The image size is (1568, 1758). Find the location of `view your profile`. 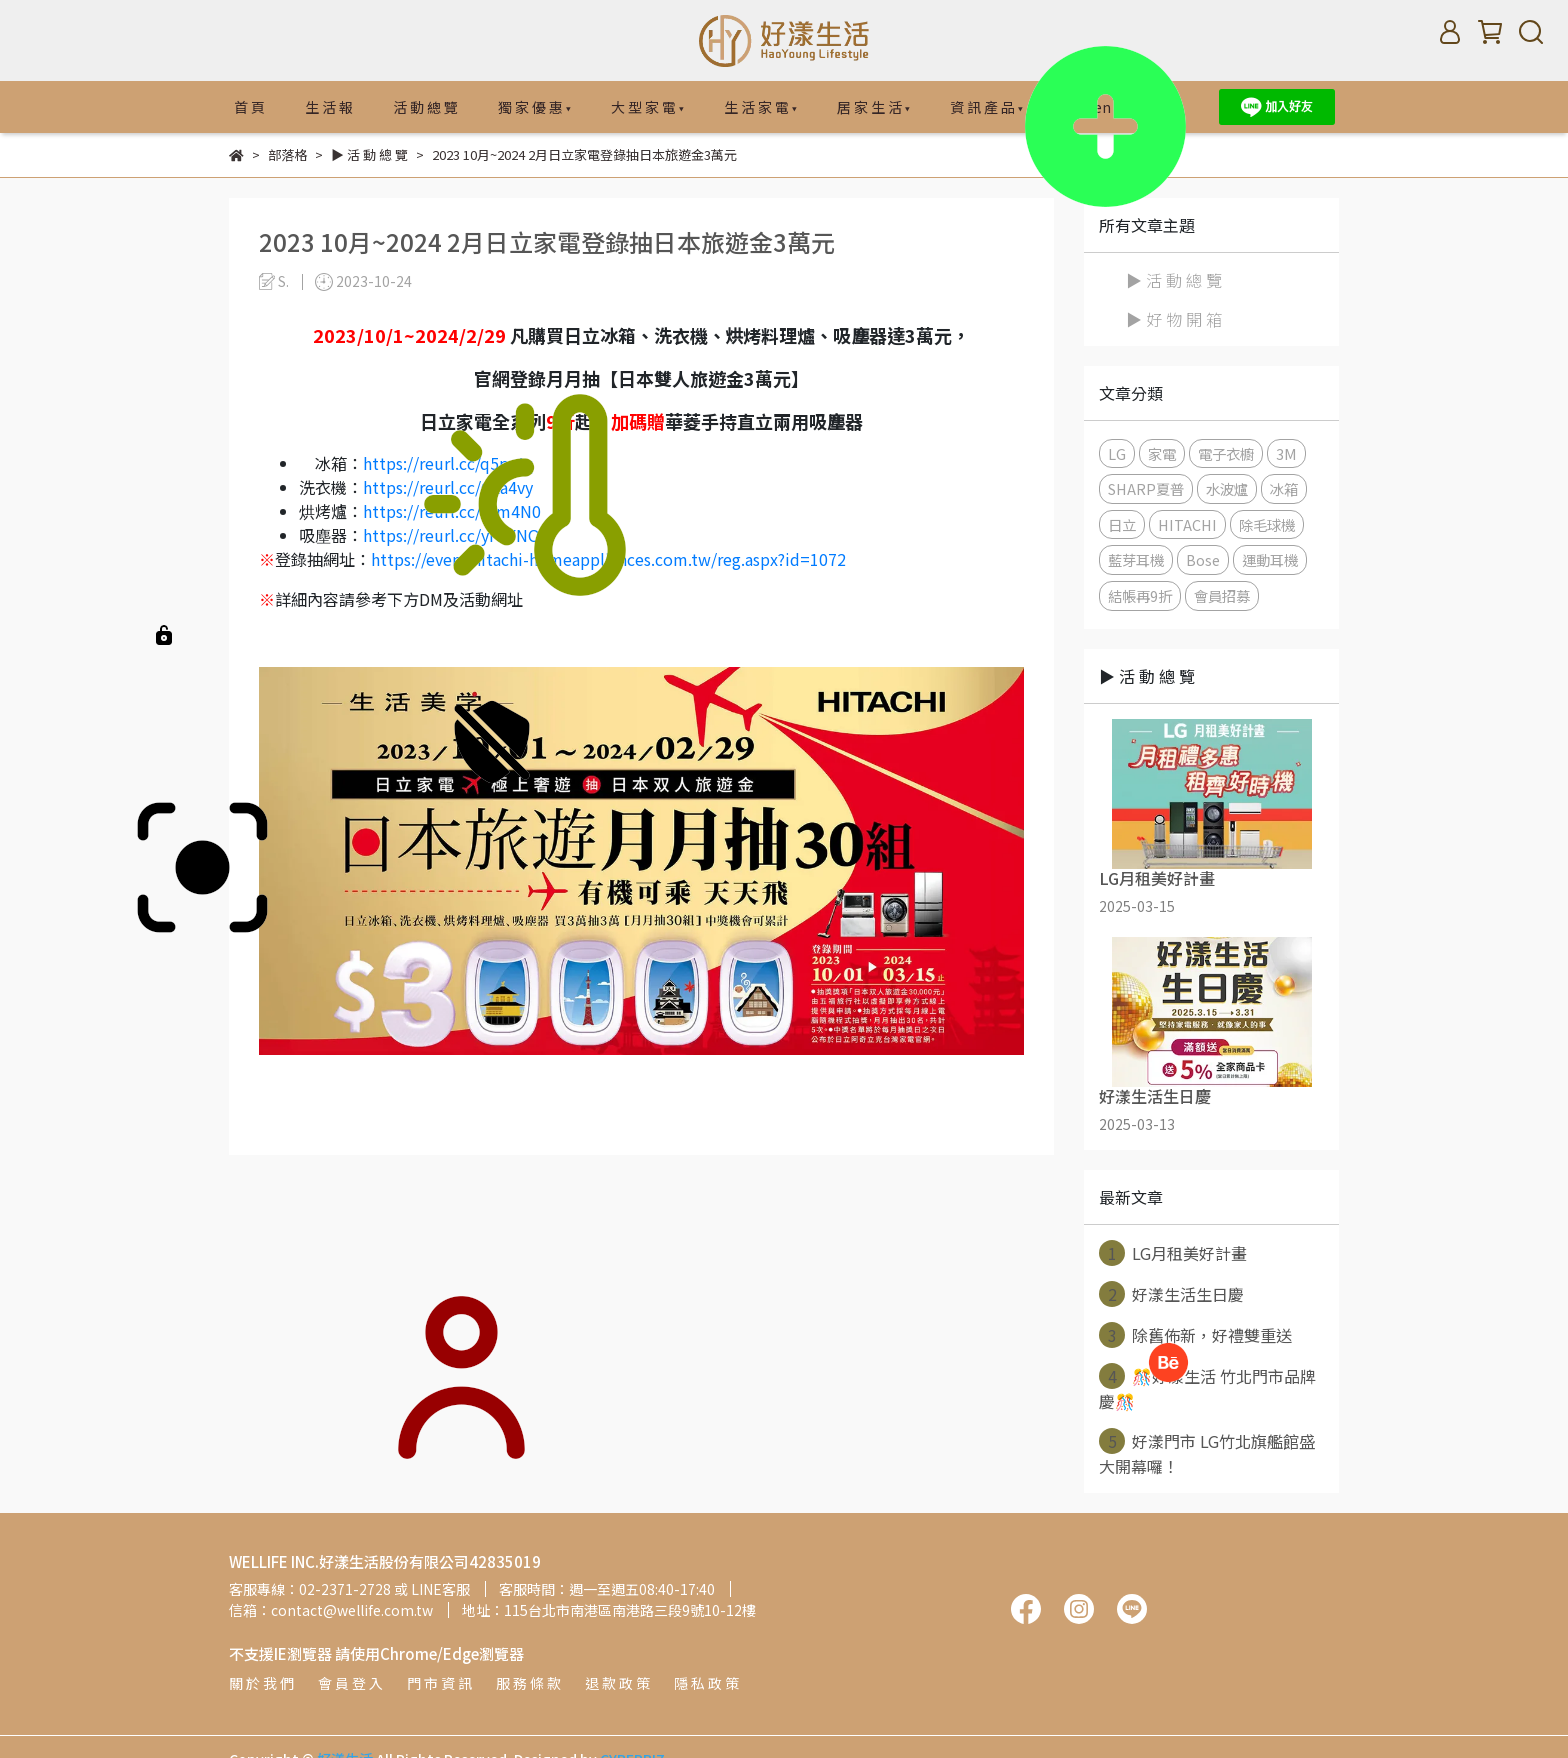

view your profile is located at coordinates (461, 1377).